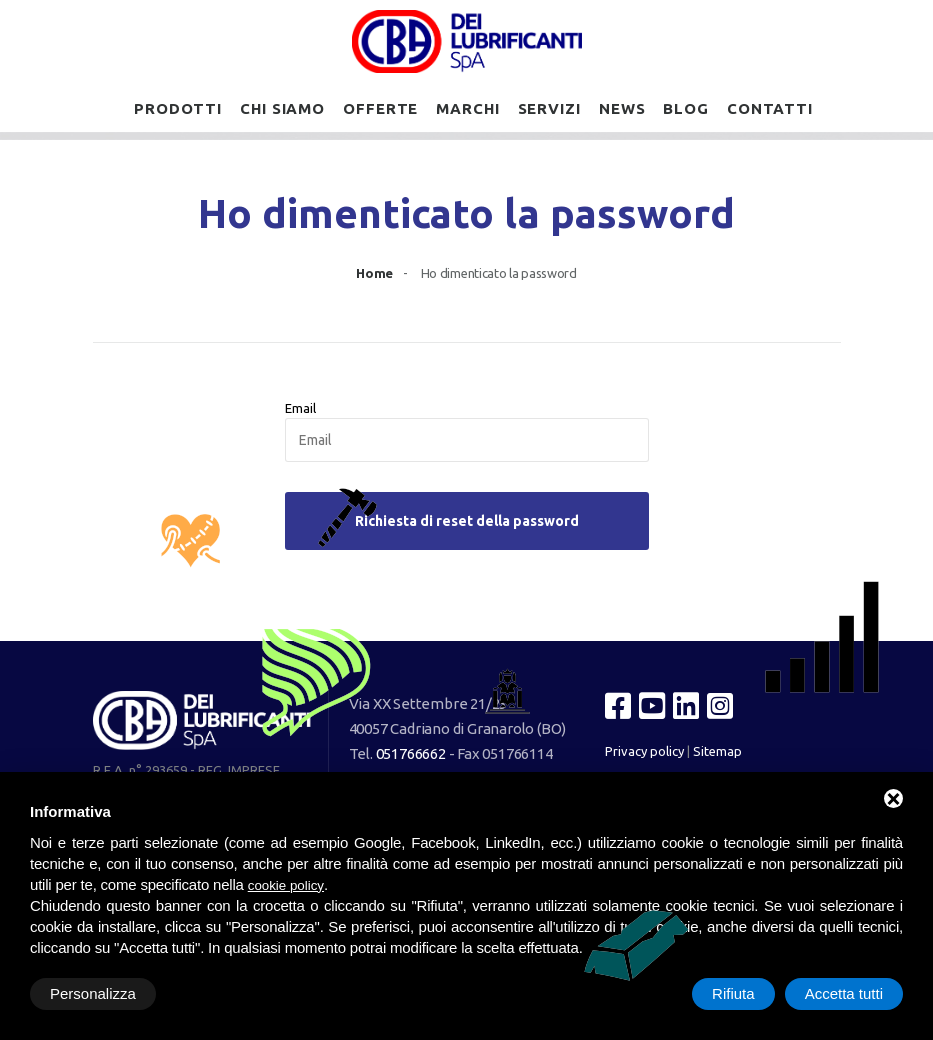 The image size is (933, 1040). What do you see at coordinates (316, 683) in the screenshot?
I see `activate wave attack ability` at bounding box center [316, 683].